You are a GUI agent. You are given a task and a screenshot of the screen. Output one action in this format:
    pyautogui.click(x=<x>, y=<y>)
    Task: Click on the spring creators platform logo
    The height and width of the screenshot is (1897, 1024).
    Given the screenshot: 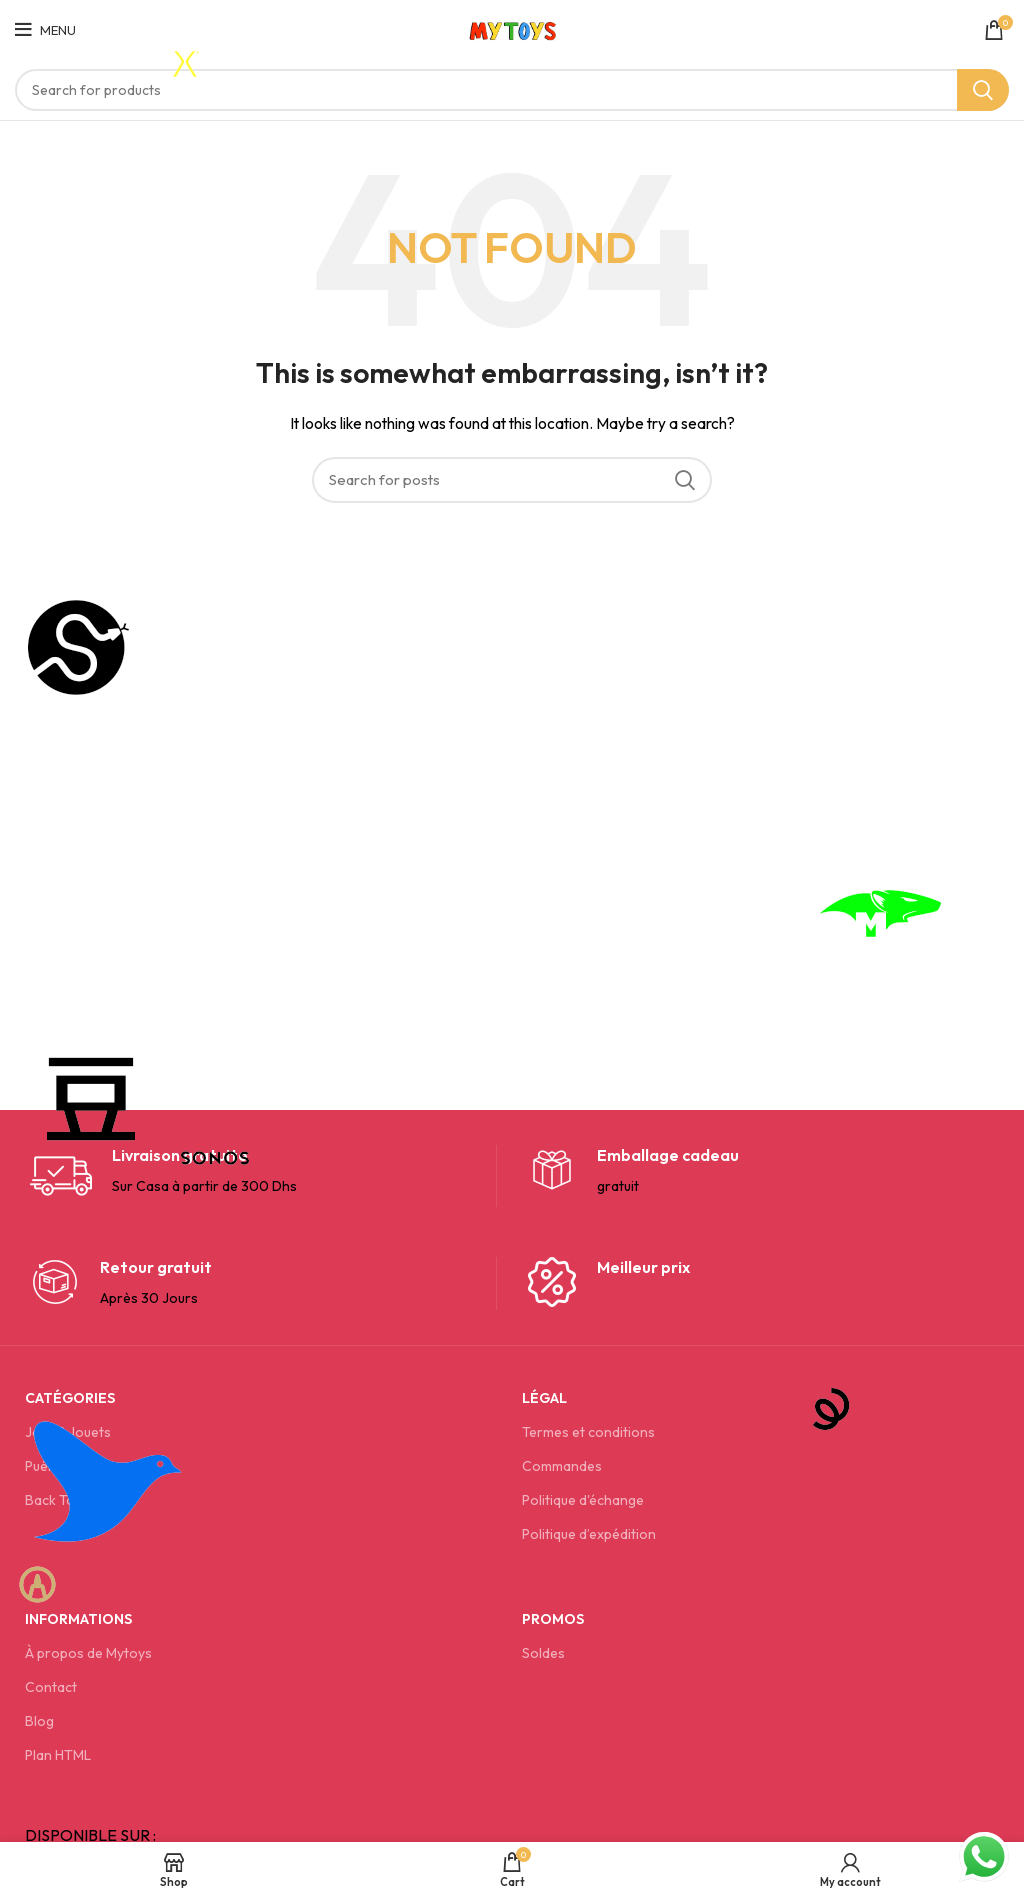 What is the action you would take?
    pyautogui.click(x=831, y=1409)
    